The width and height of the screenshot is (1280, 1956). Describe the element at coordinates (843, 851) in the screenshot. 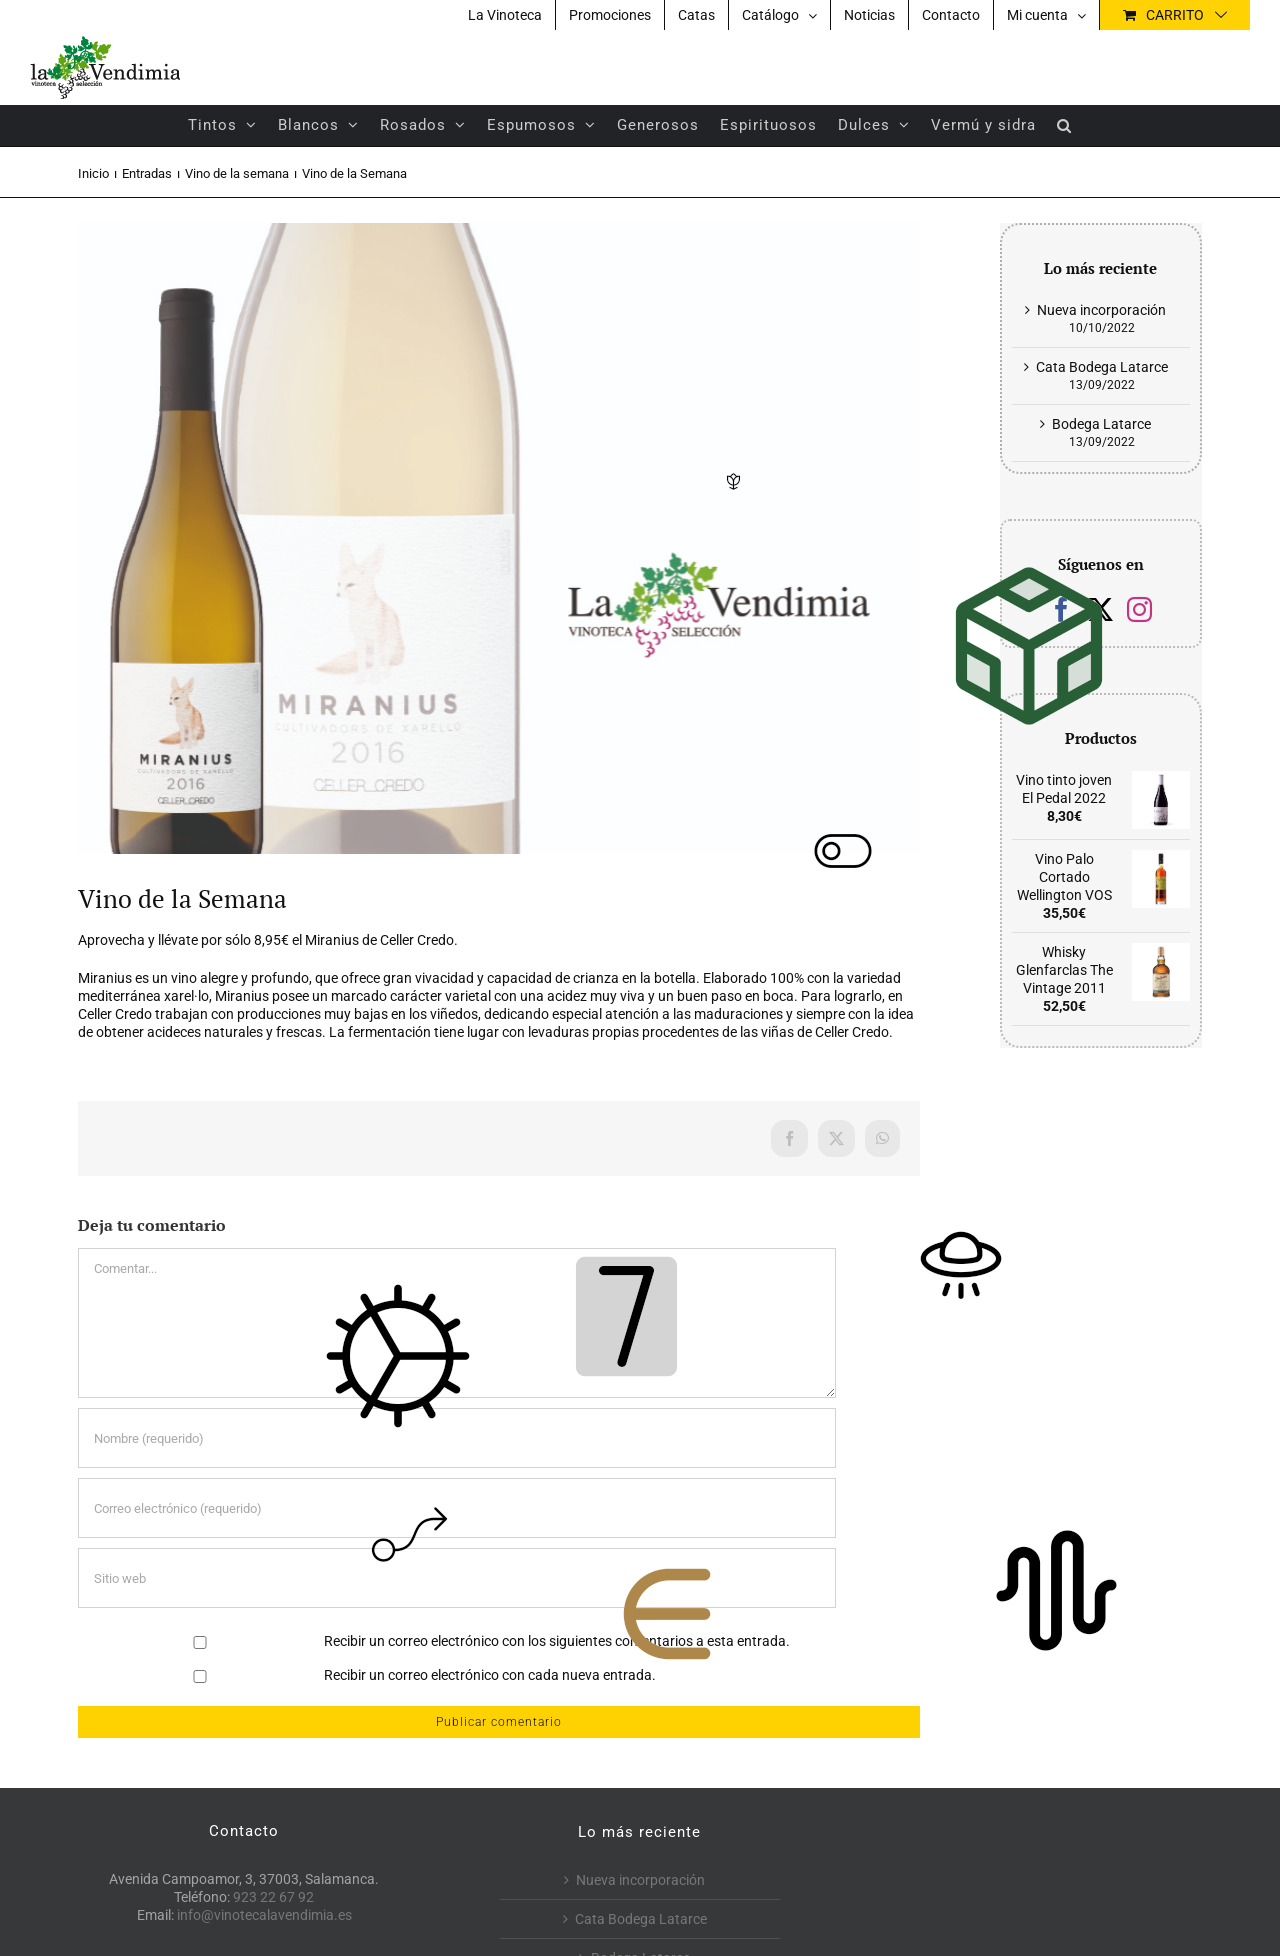

I see `toggle switch in off position` at that location.